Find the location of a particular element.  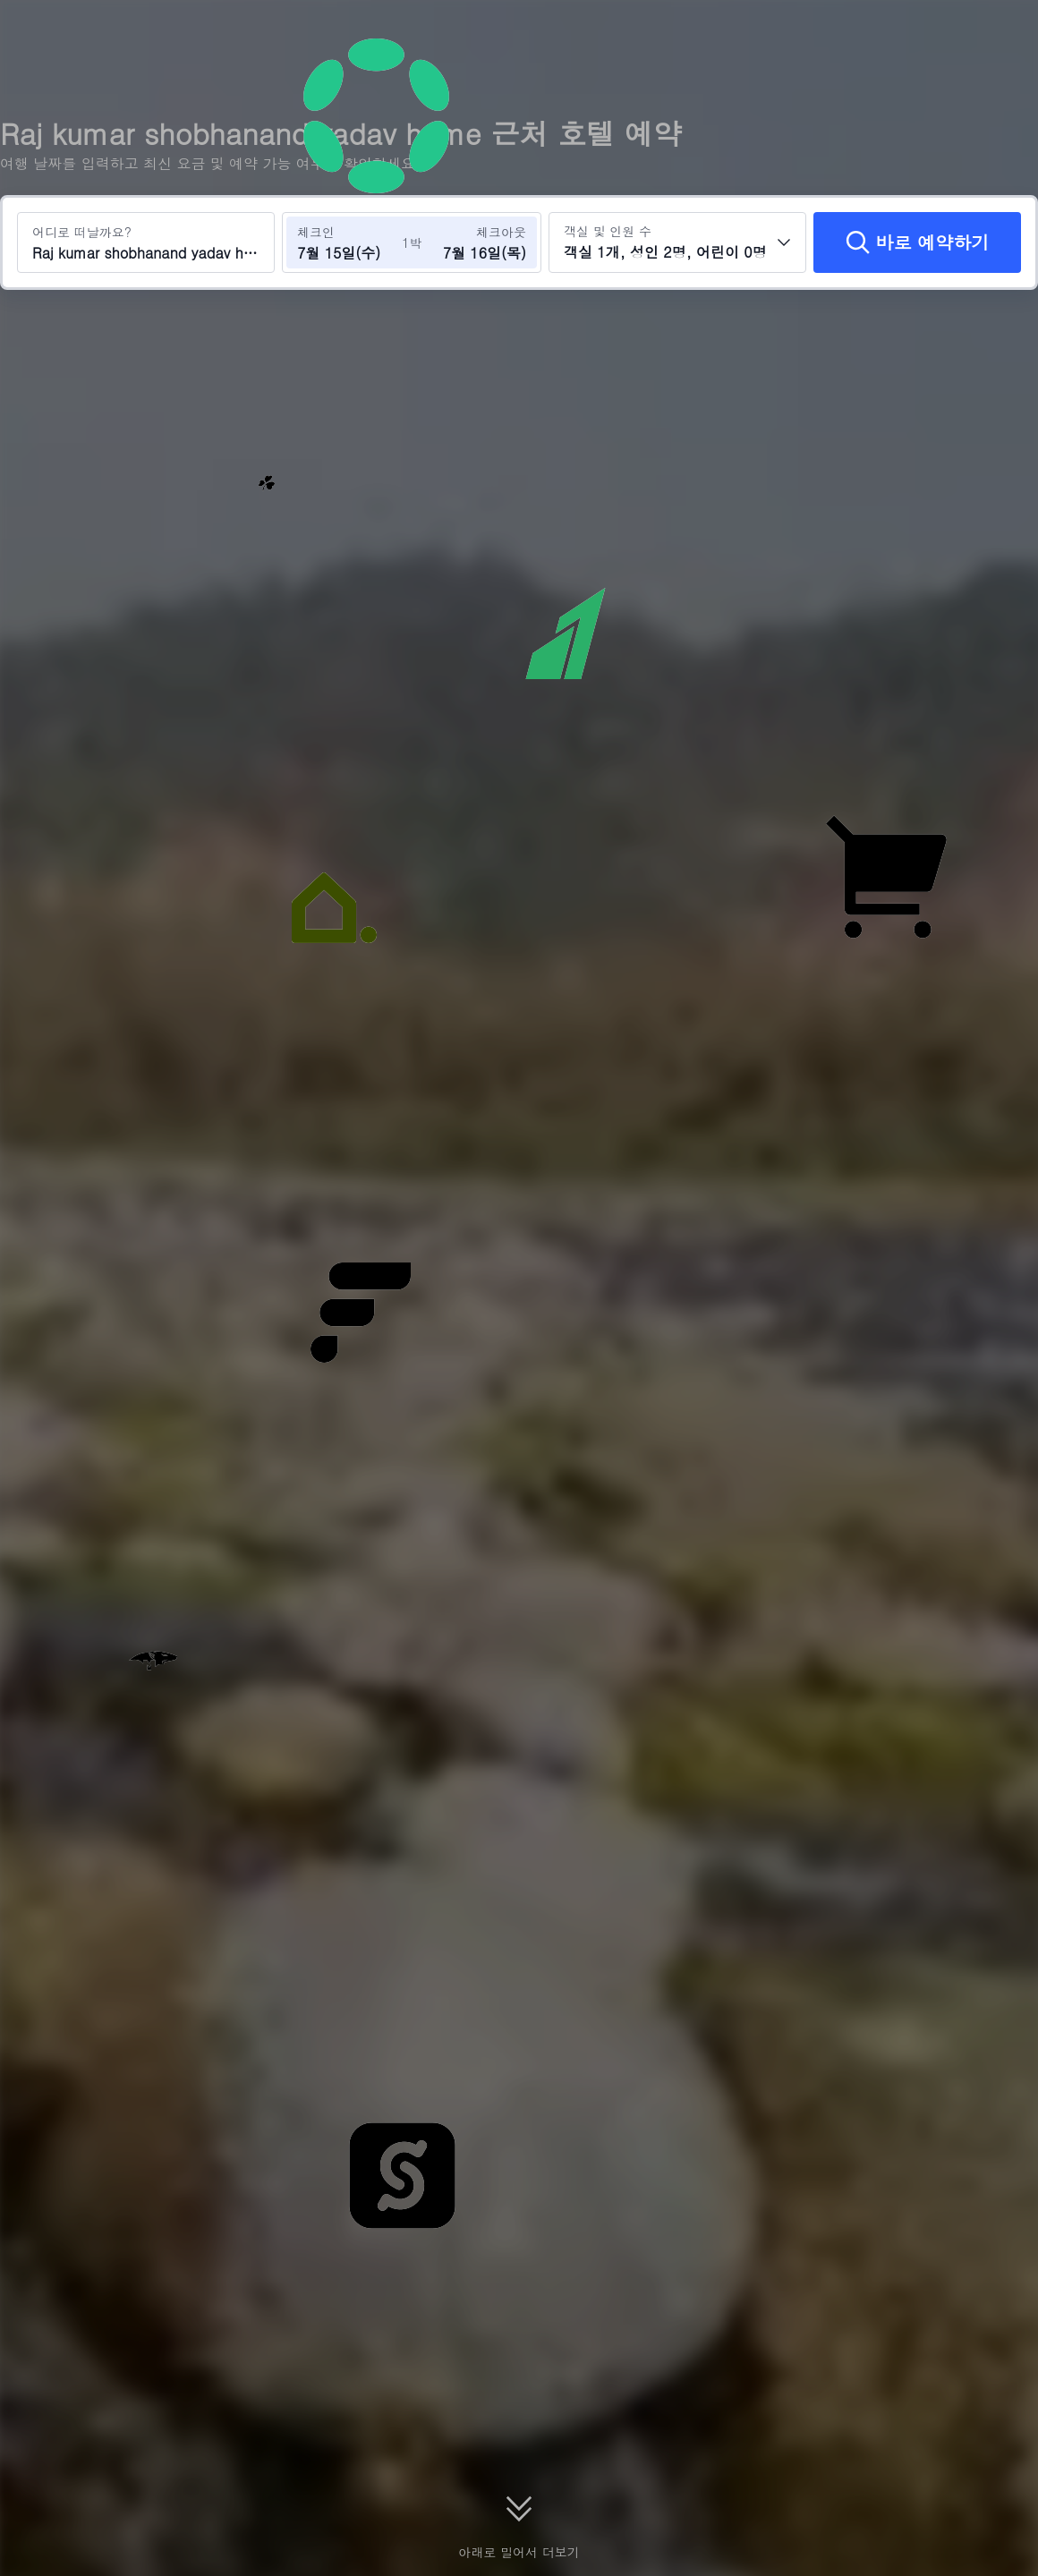

sellcast brand logo is located at coordinates (402, 2175).